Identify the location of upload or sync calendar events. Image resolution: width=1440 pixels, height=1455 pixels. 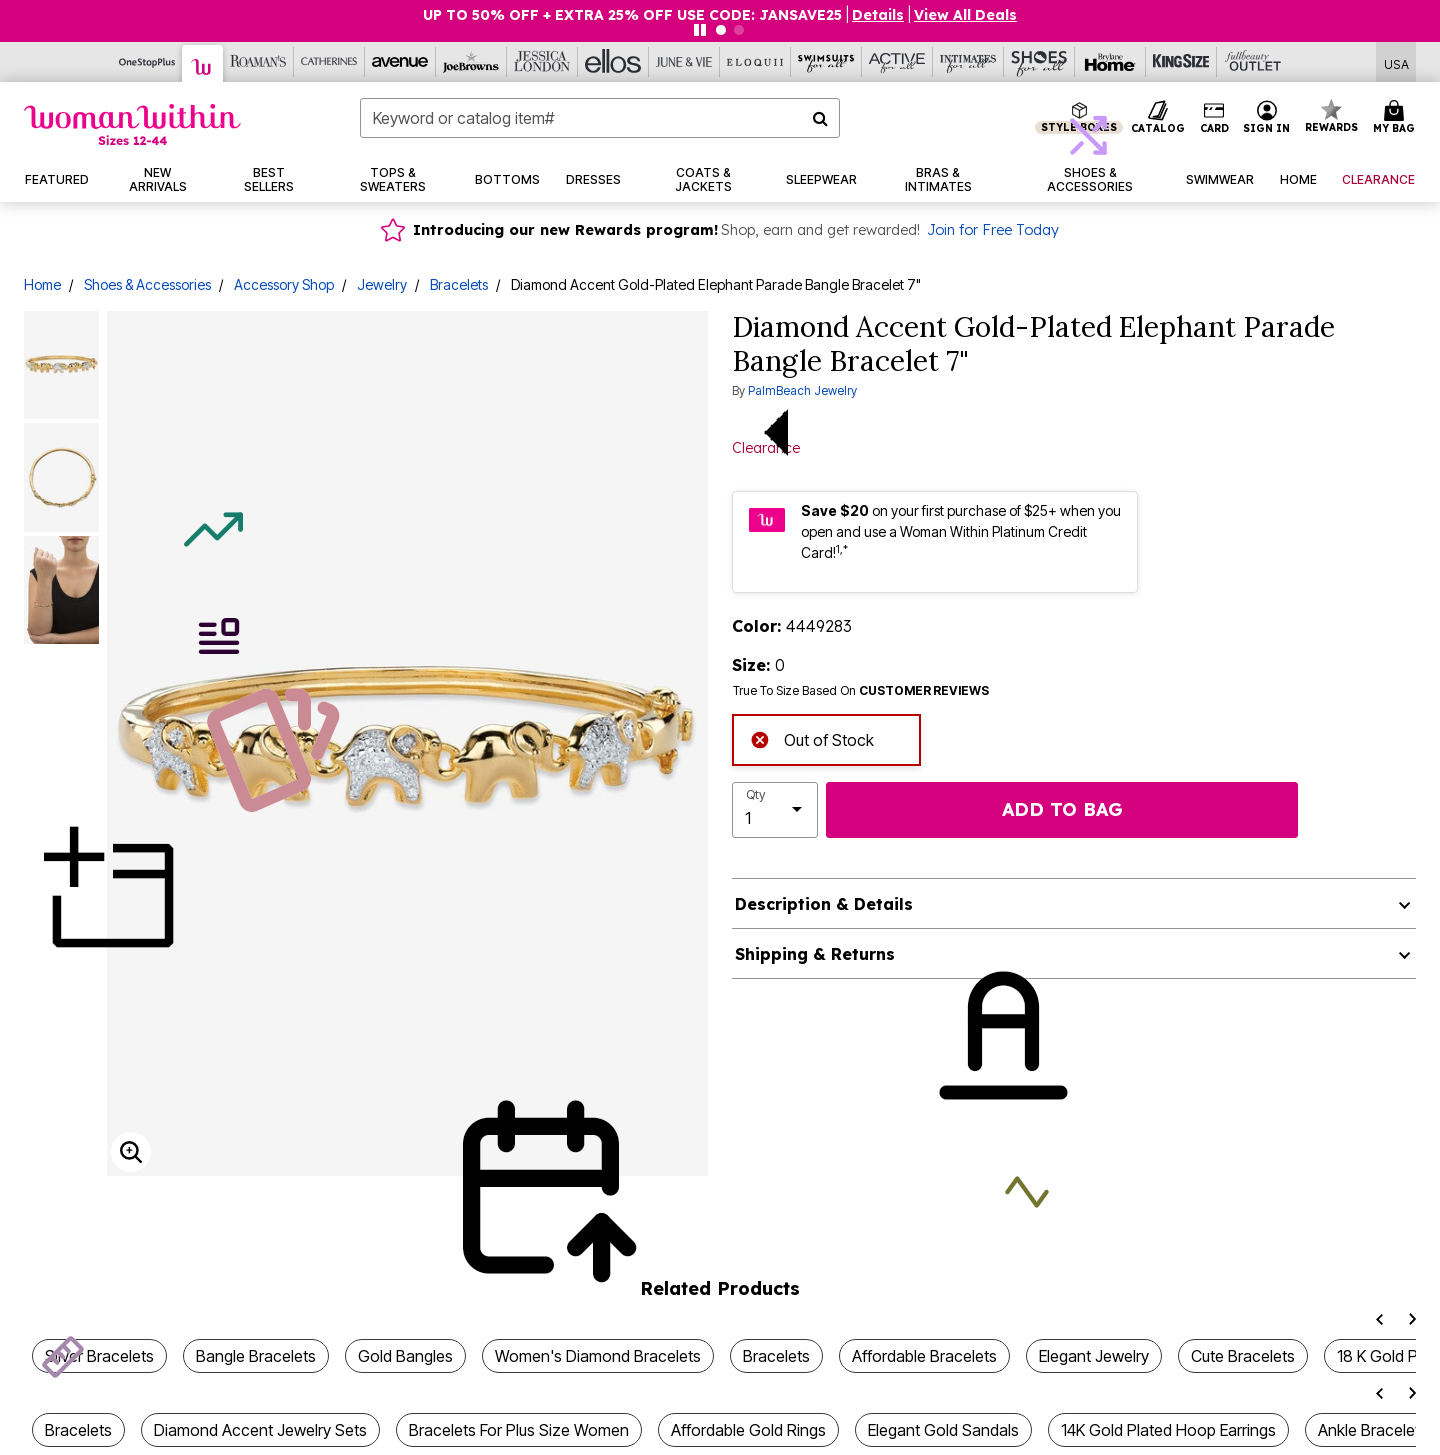
(541, 1187).